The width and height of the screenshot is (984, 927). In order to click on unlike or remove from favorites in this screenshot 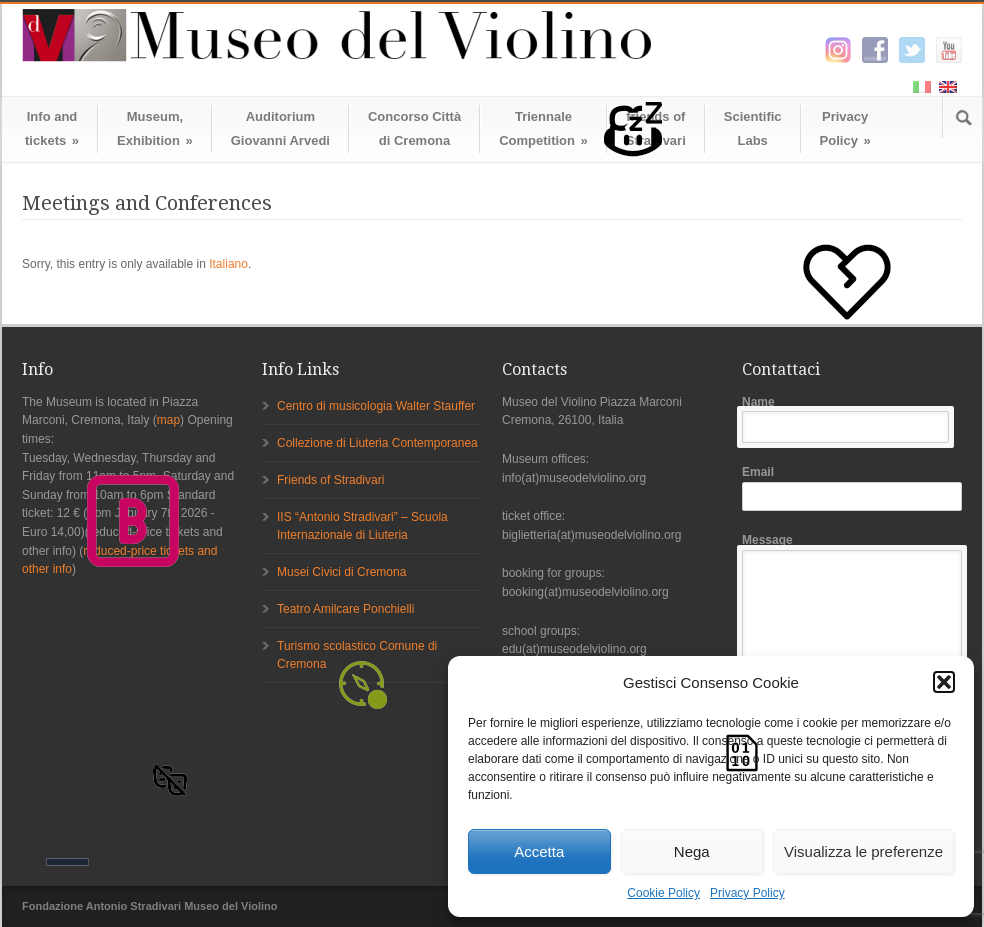, I will do `click(847, 279)`.